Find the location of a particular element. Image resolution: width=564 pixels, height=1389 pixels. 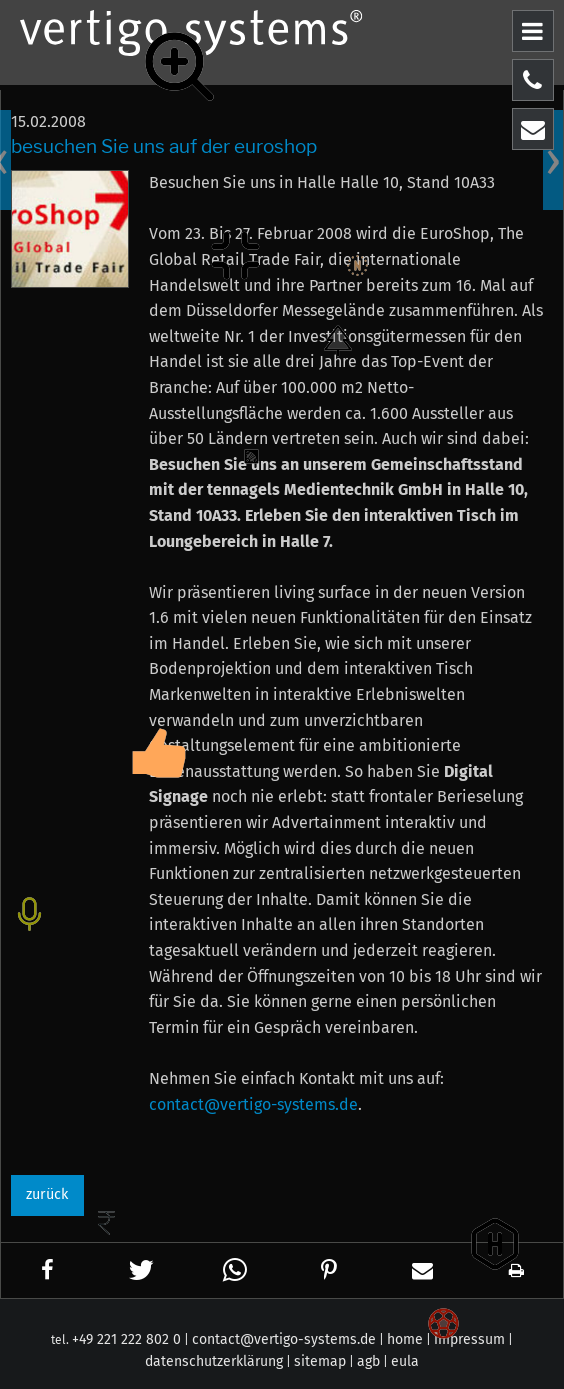

access sports or soccer-related content is located at coordinates (443, 1323).